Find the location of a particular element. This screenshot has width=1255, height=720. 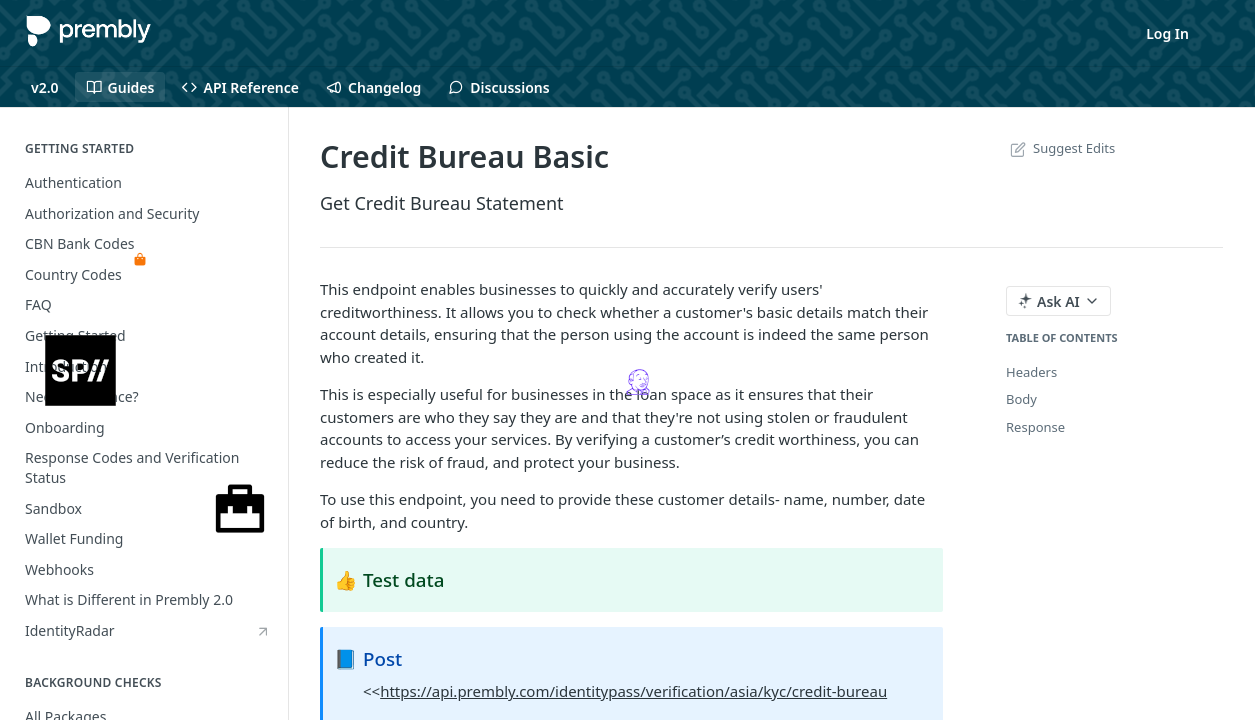

access work or business documents is located at coordinates (240, 511).